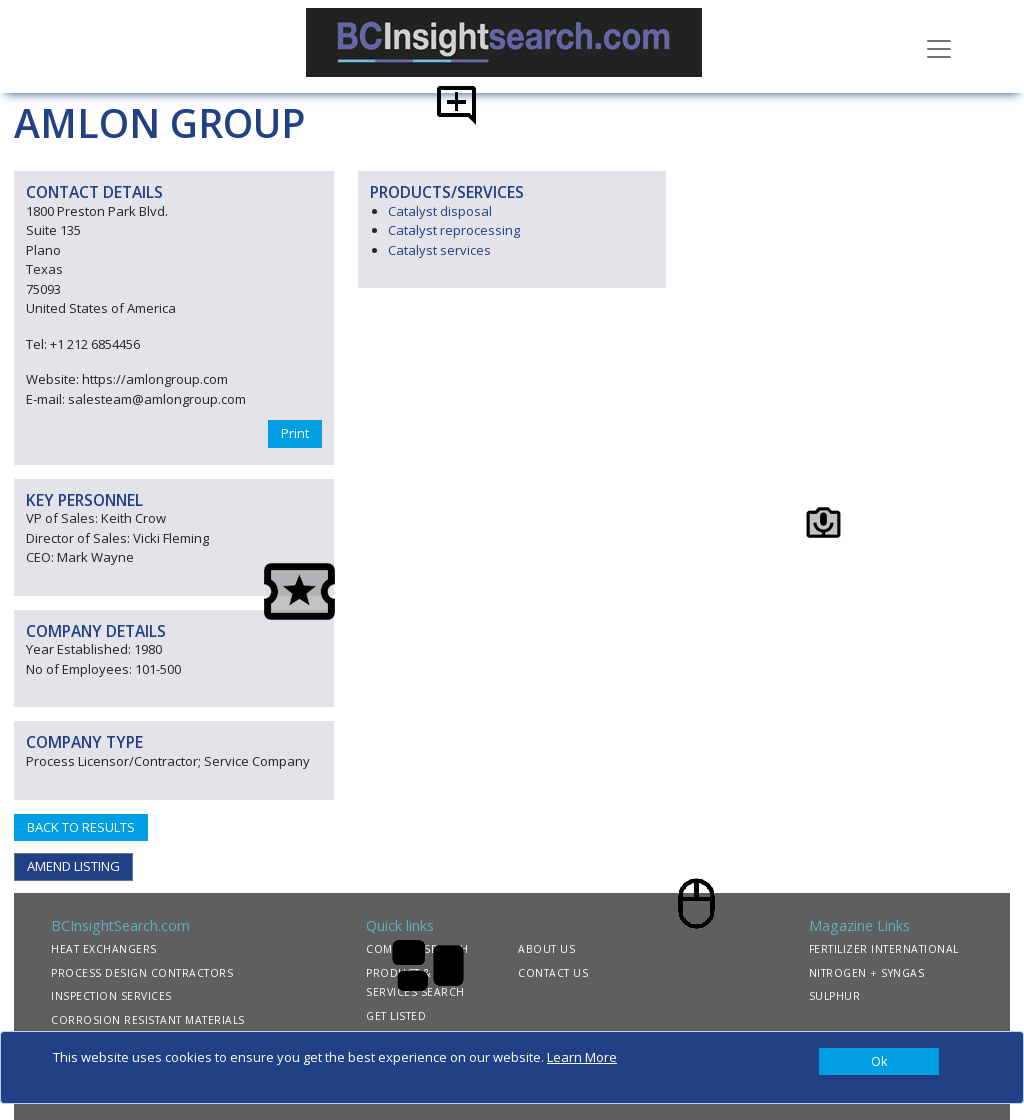 The image size is (1024, 1120). I want to click on mouse input device settings, so click(696, 903).